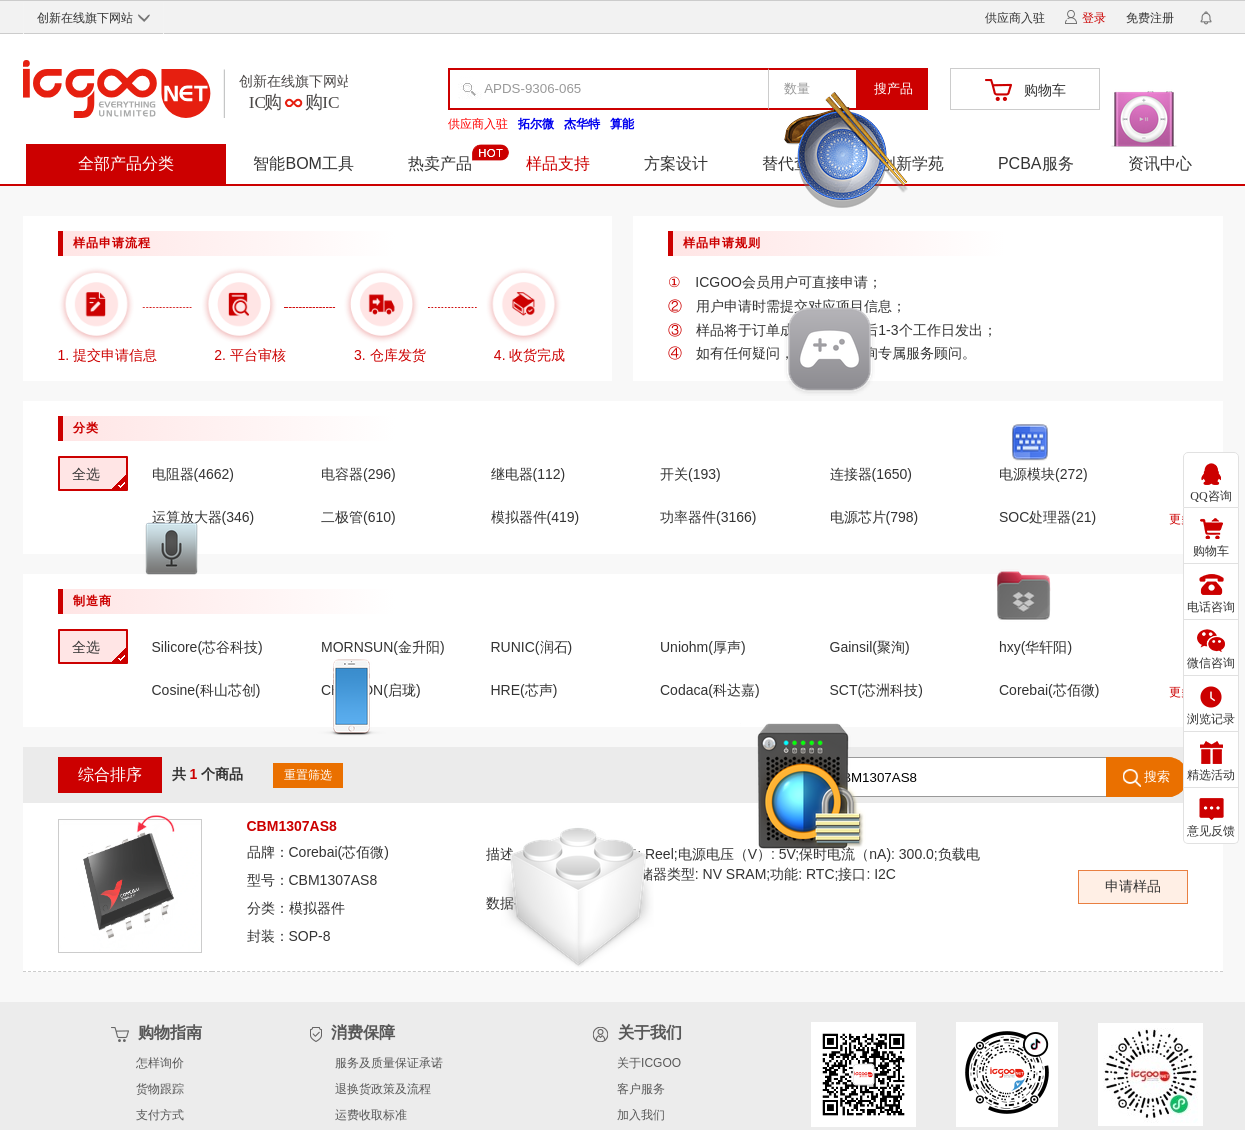 The width and height of the screenshot is (1245, 1130). I want to click on a quicklook plugin or generator component, so click(577, 897).